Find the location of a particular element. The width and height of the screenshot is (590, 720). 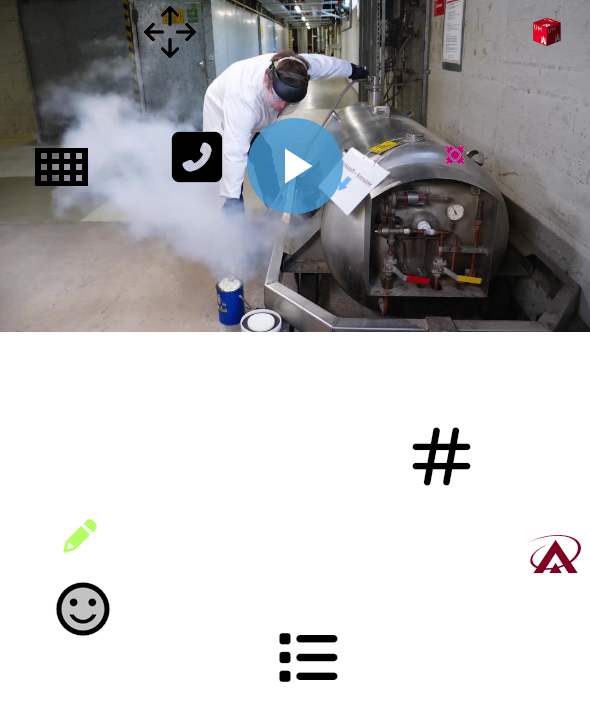

switch to comfortable grid view is located at coordinates (60, 167).